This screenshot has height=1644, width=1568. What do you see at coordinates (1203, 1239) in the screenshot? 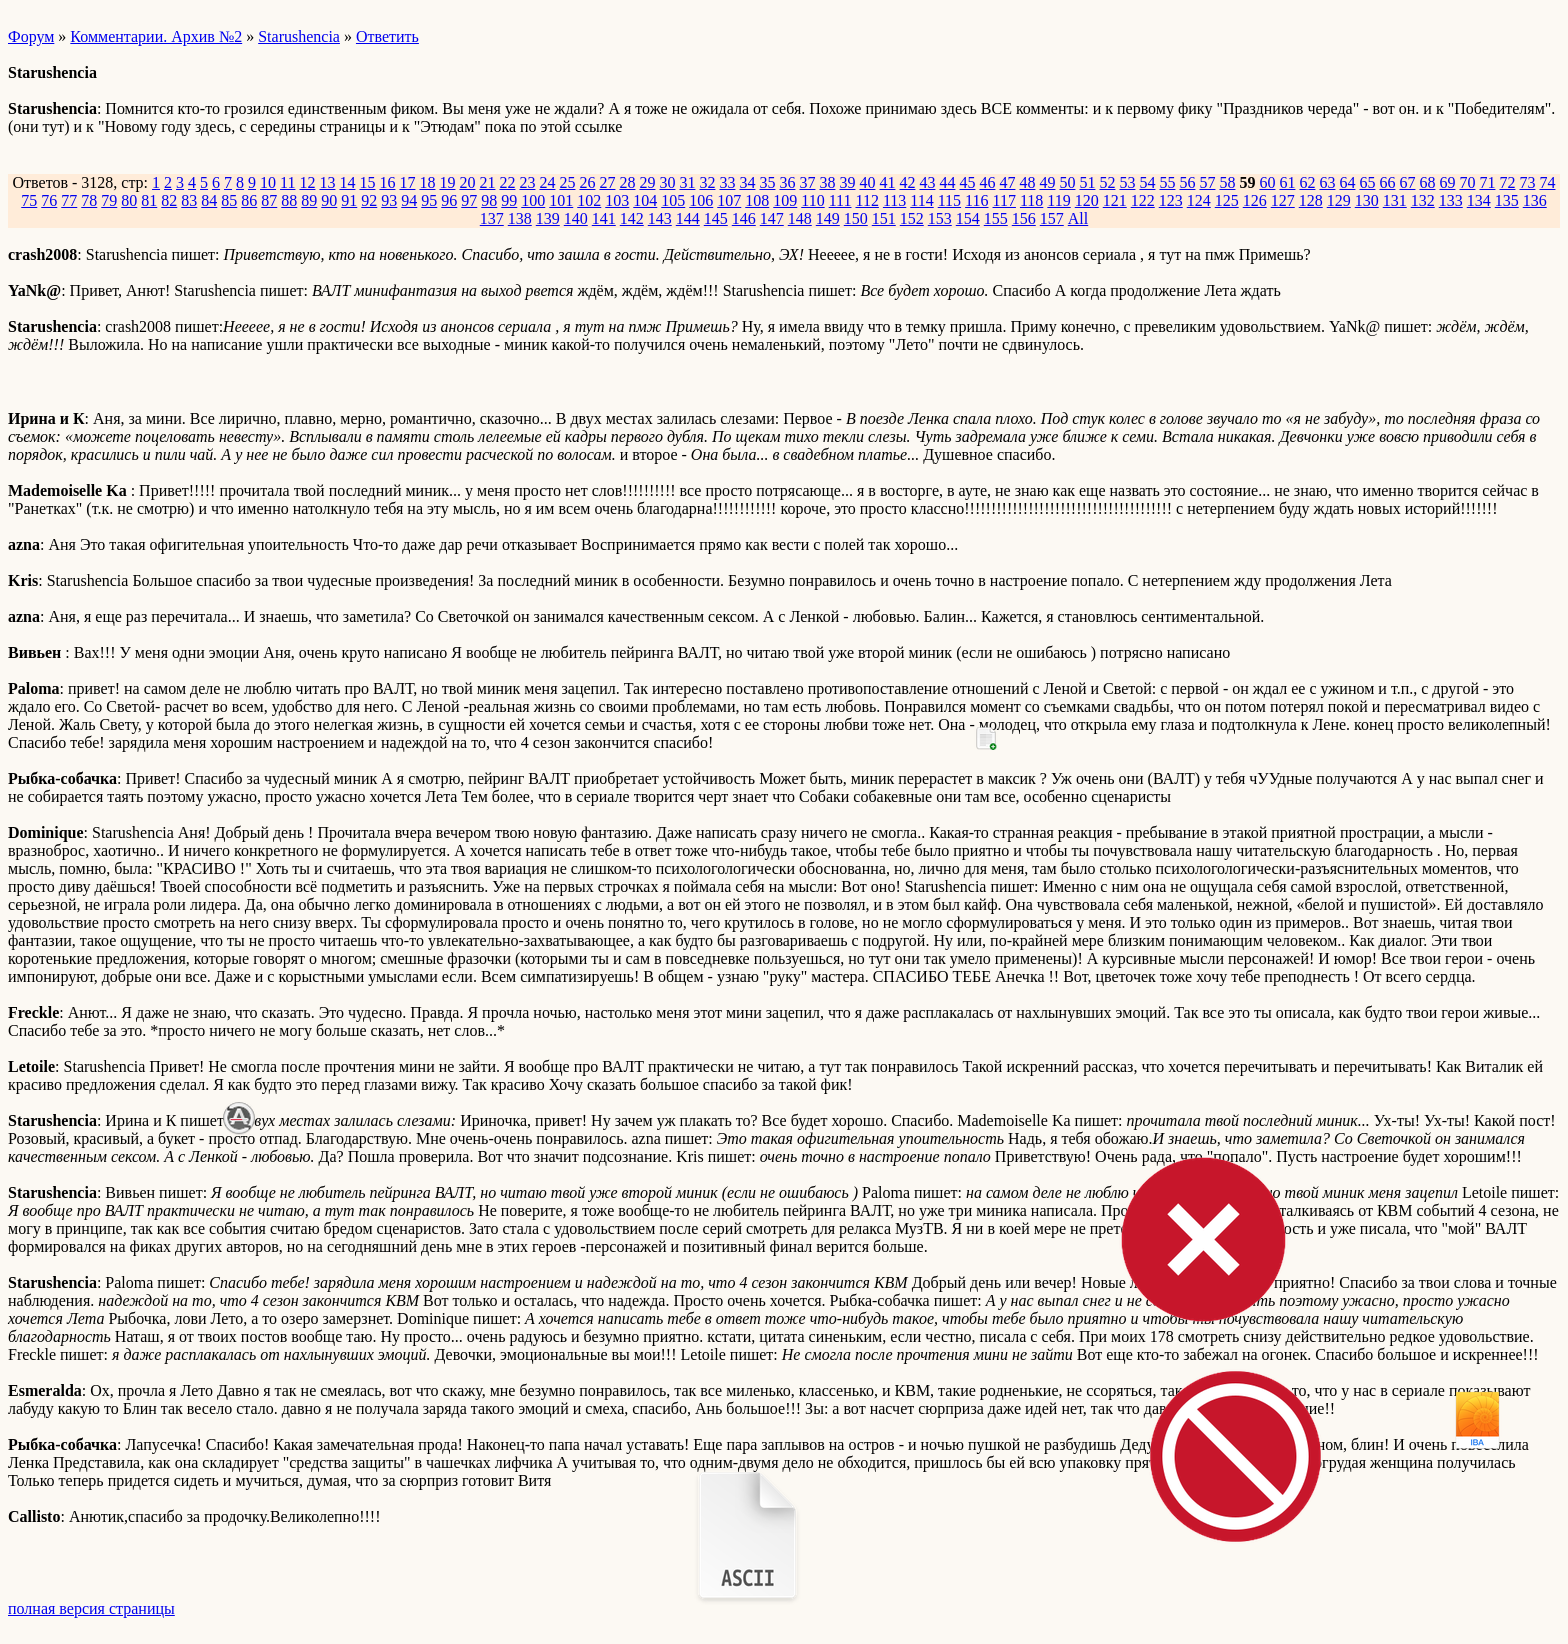
I see `cancel or close the current action` at bounding box center [1203, 1239].